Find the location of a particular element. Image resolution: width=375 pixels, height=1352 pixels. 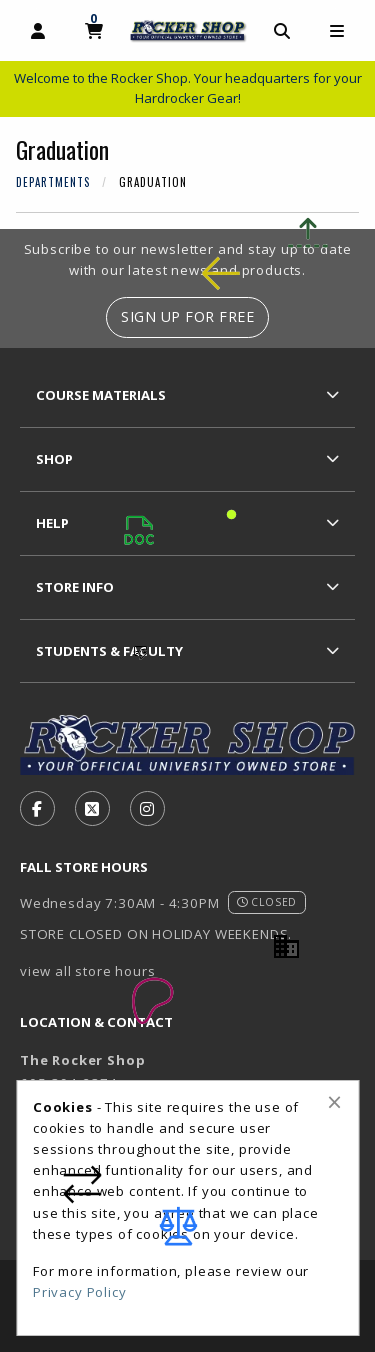

view business contact information is located at coordinates (286, 946).